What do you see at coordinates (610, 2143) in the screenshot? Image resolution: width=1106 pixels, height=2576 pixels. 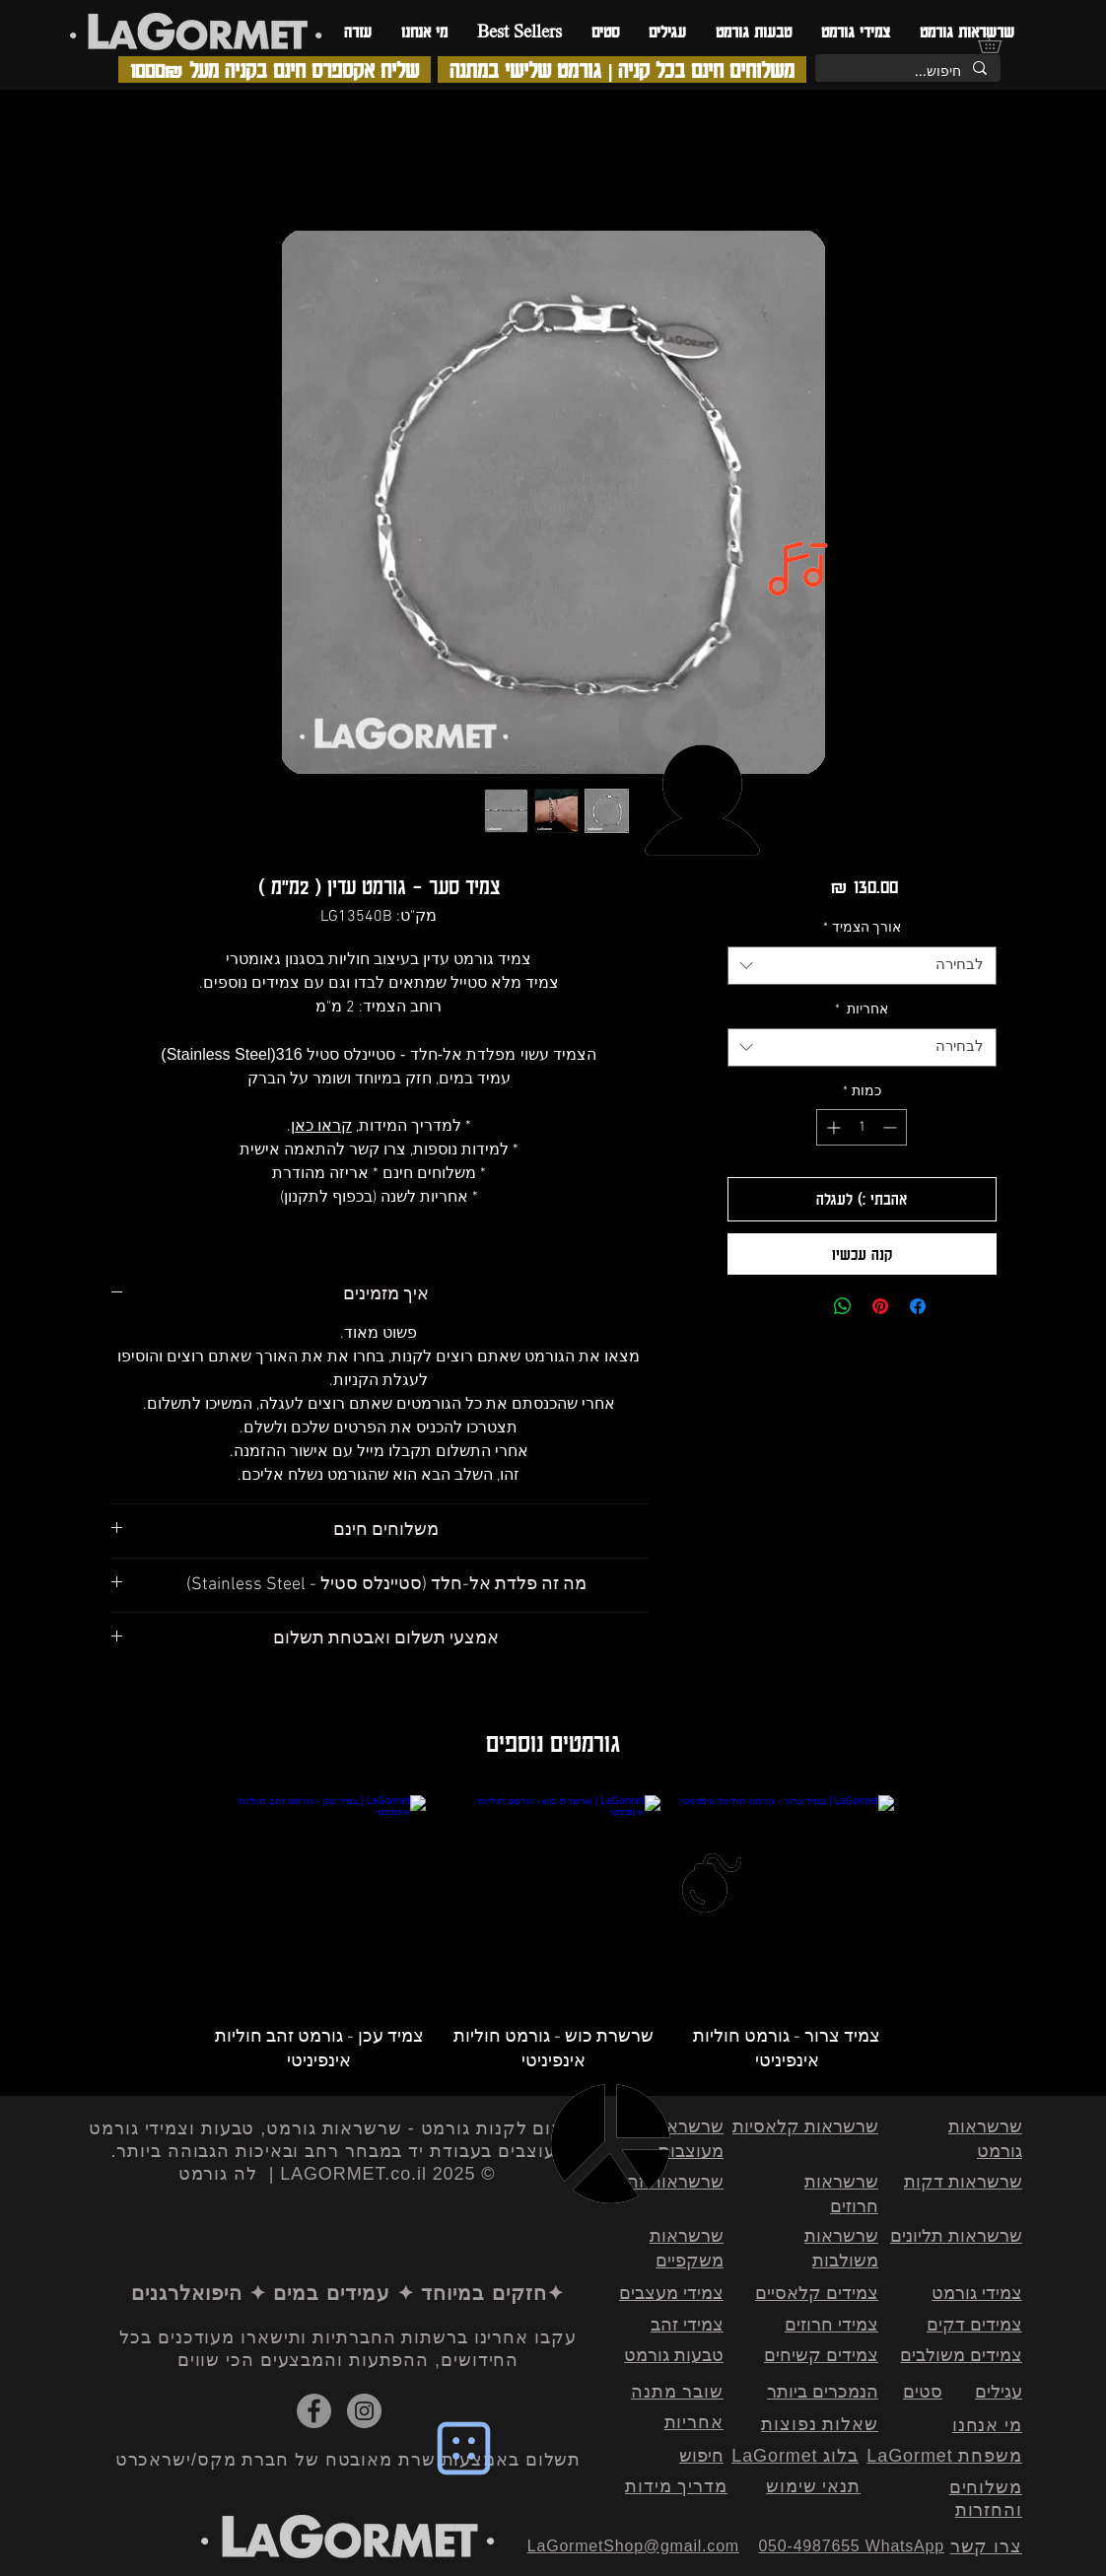 I see `view pie chart analytics` at bounding box center [610, 2143].